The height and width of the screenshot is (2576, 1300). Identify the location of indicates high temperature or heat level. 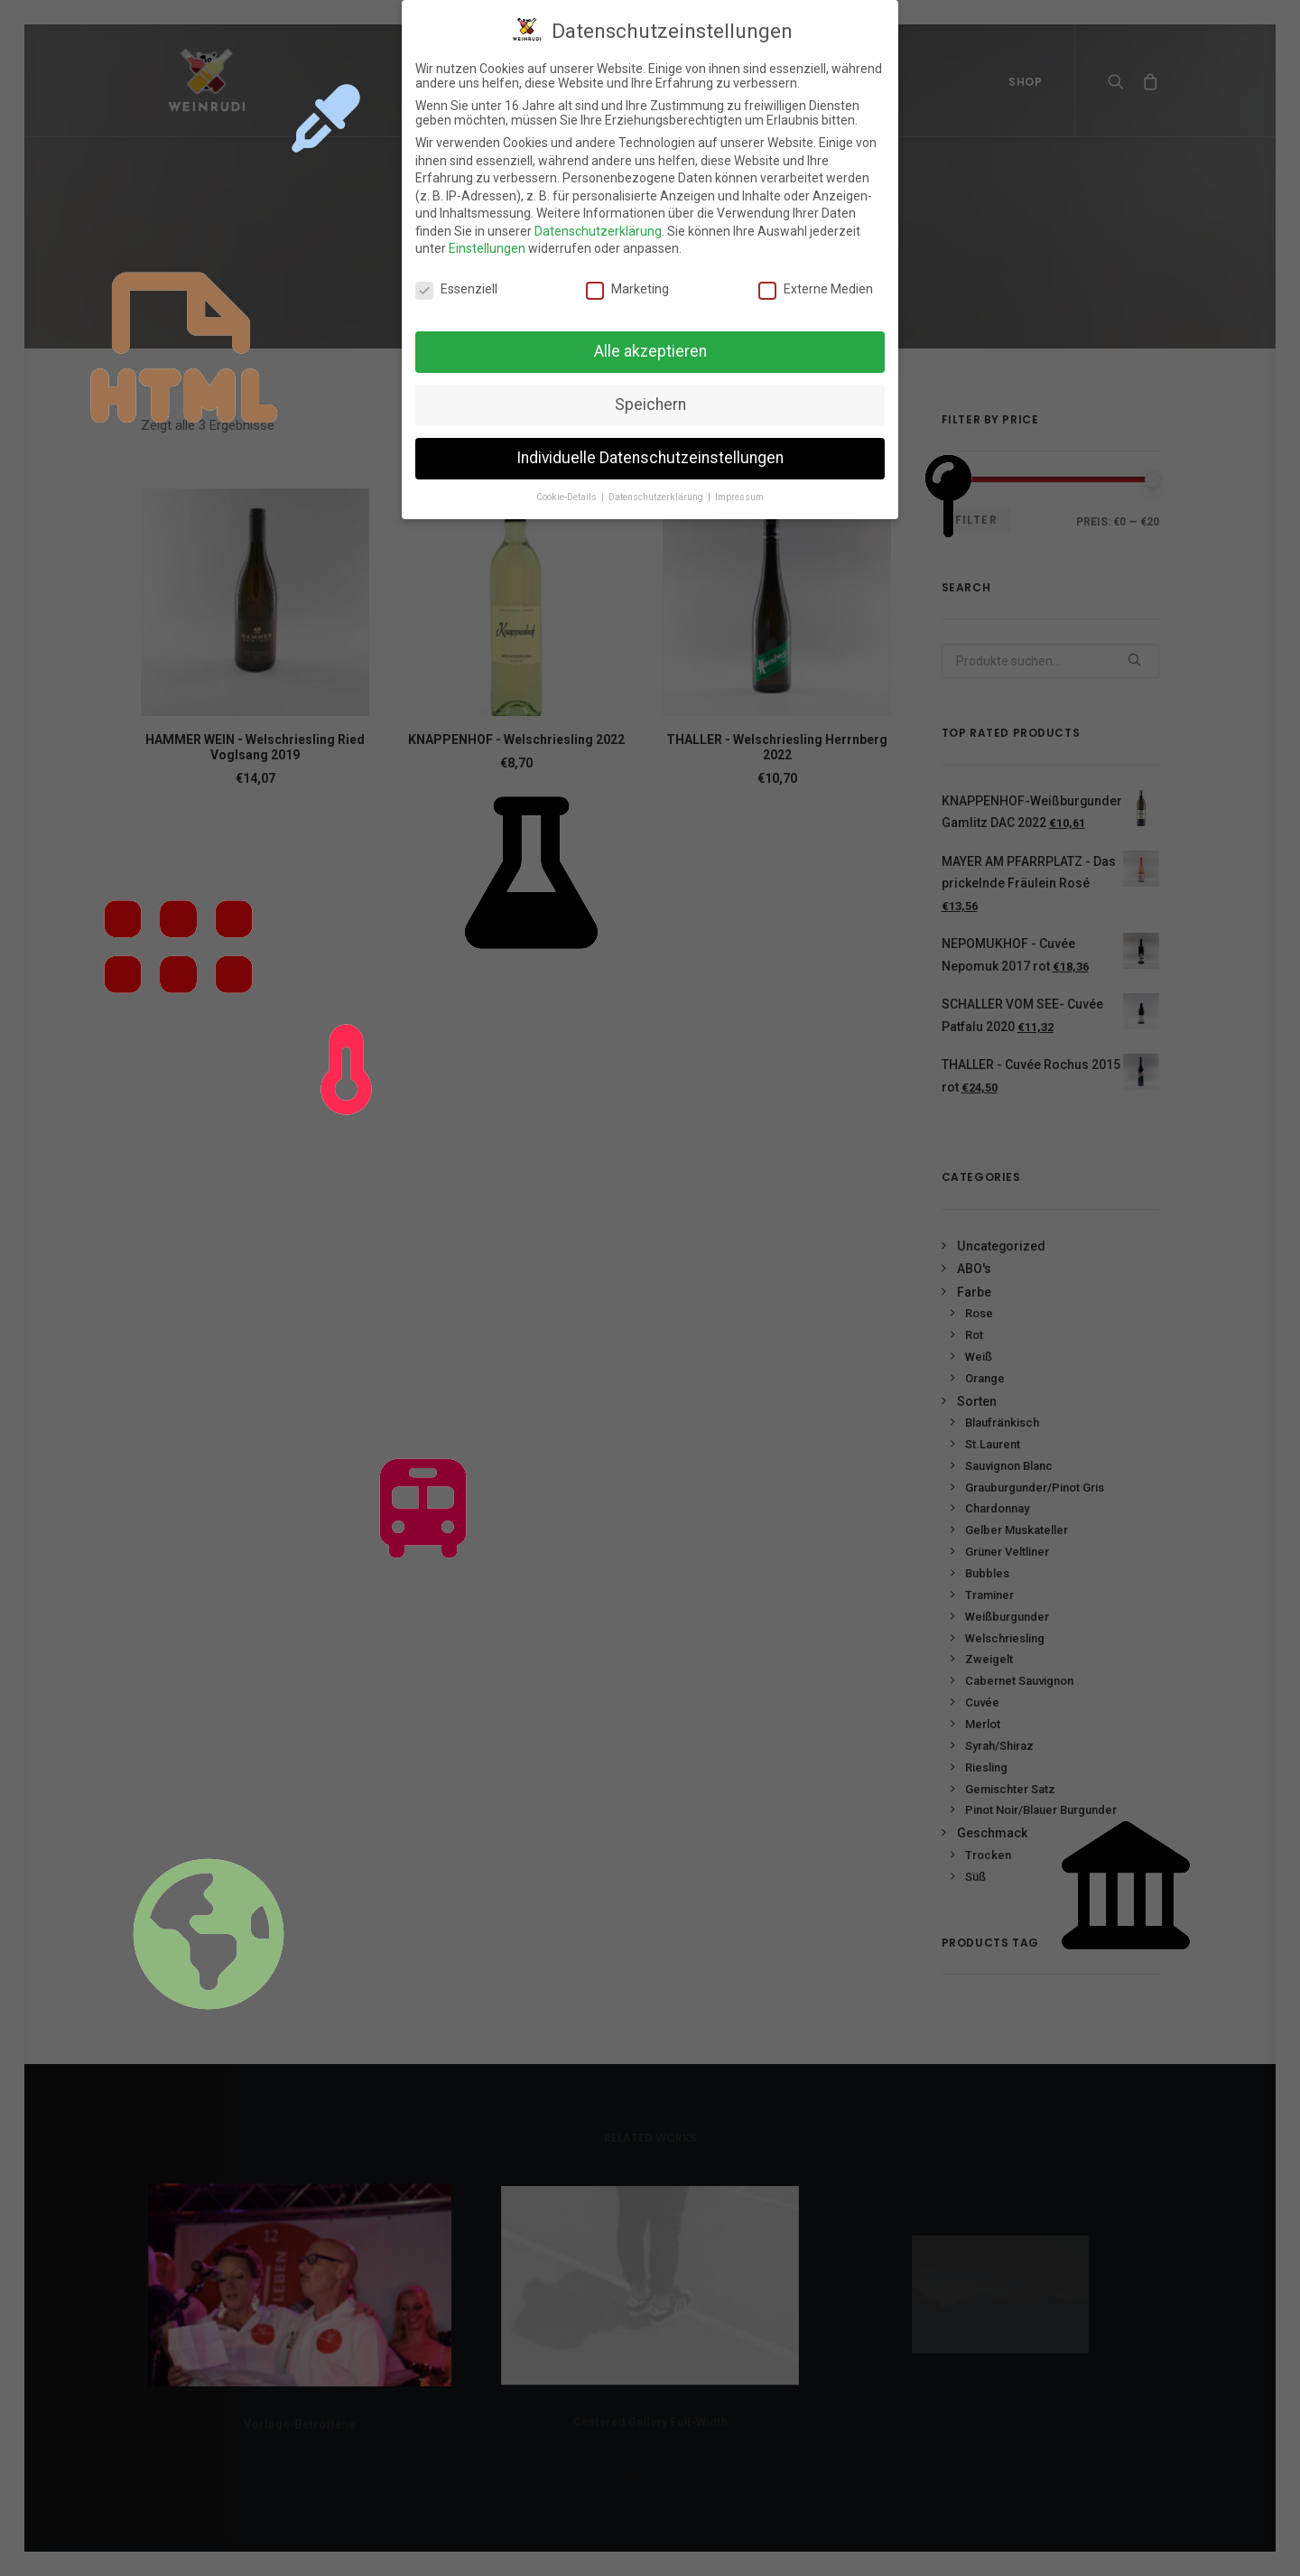
(346, 1069).